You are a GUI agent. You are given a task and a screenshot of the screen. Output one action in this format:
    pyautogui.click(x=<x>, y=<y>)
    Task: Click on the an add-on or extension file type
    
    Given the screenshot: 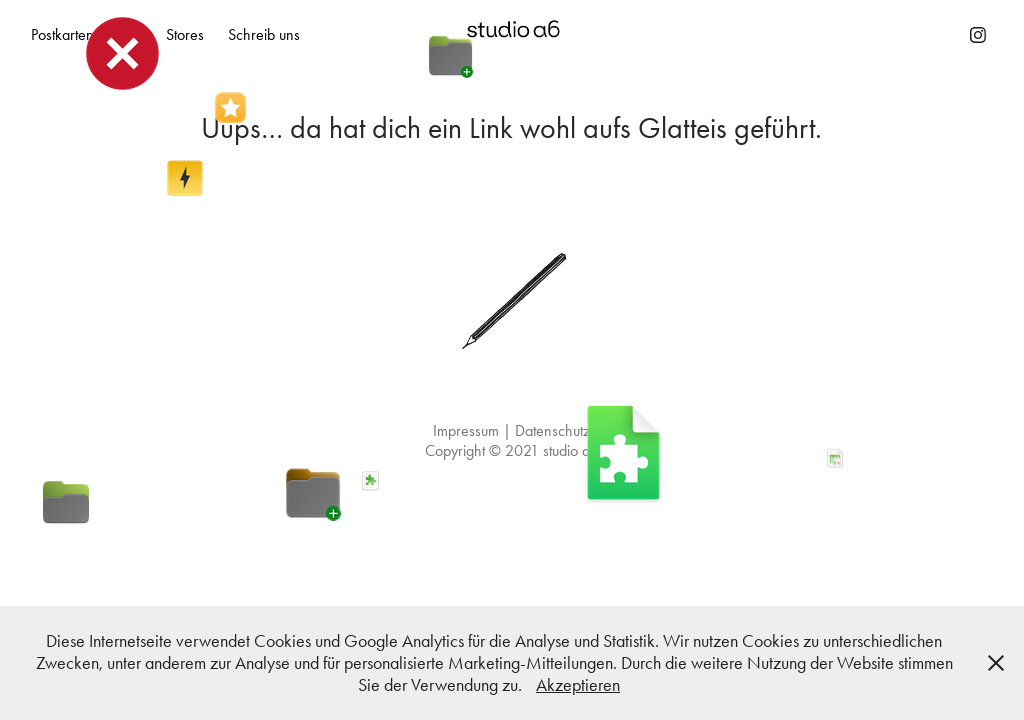 What is the action you would take?
    pyautogui.click(x=623, y=454)
    